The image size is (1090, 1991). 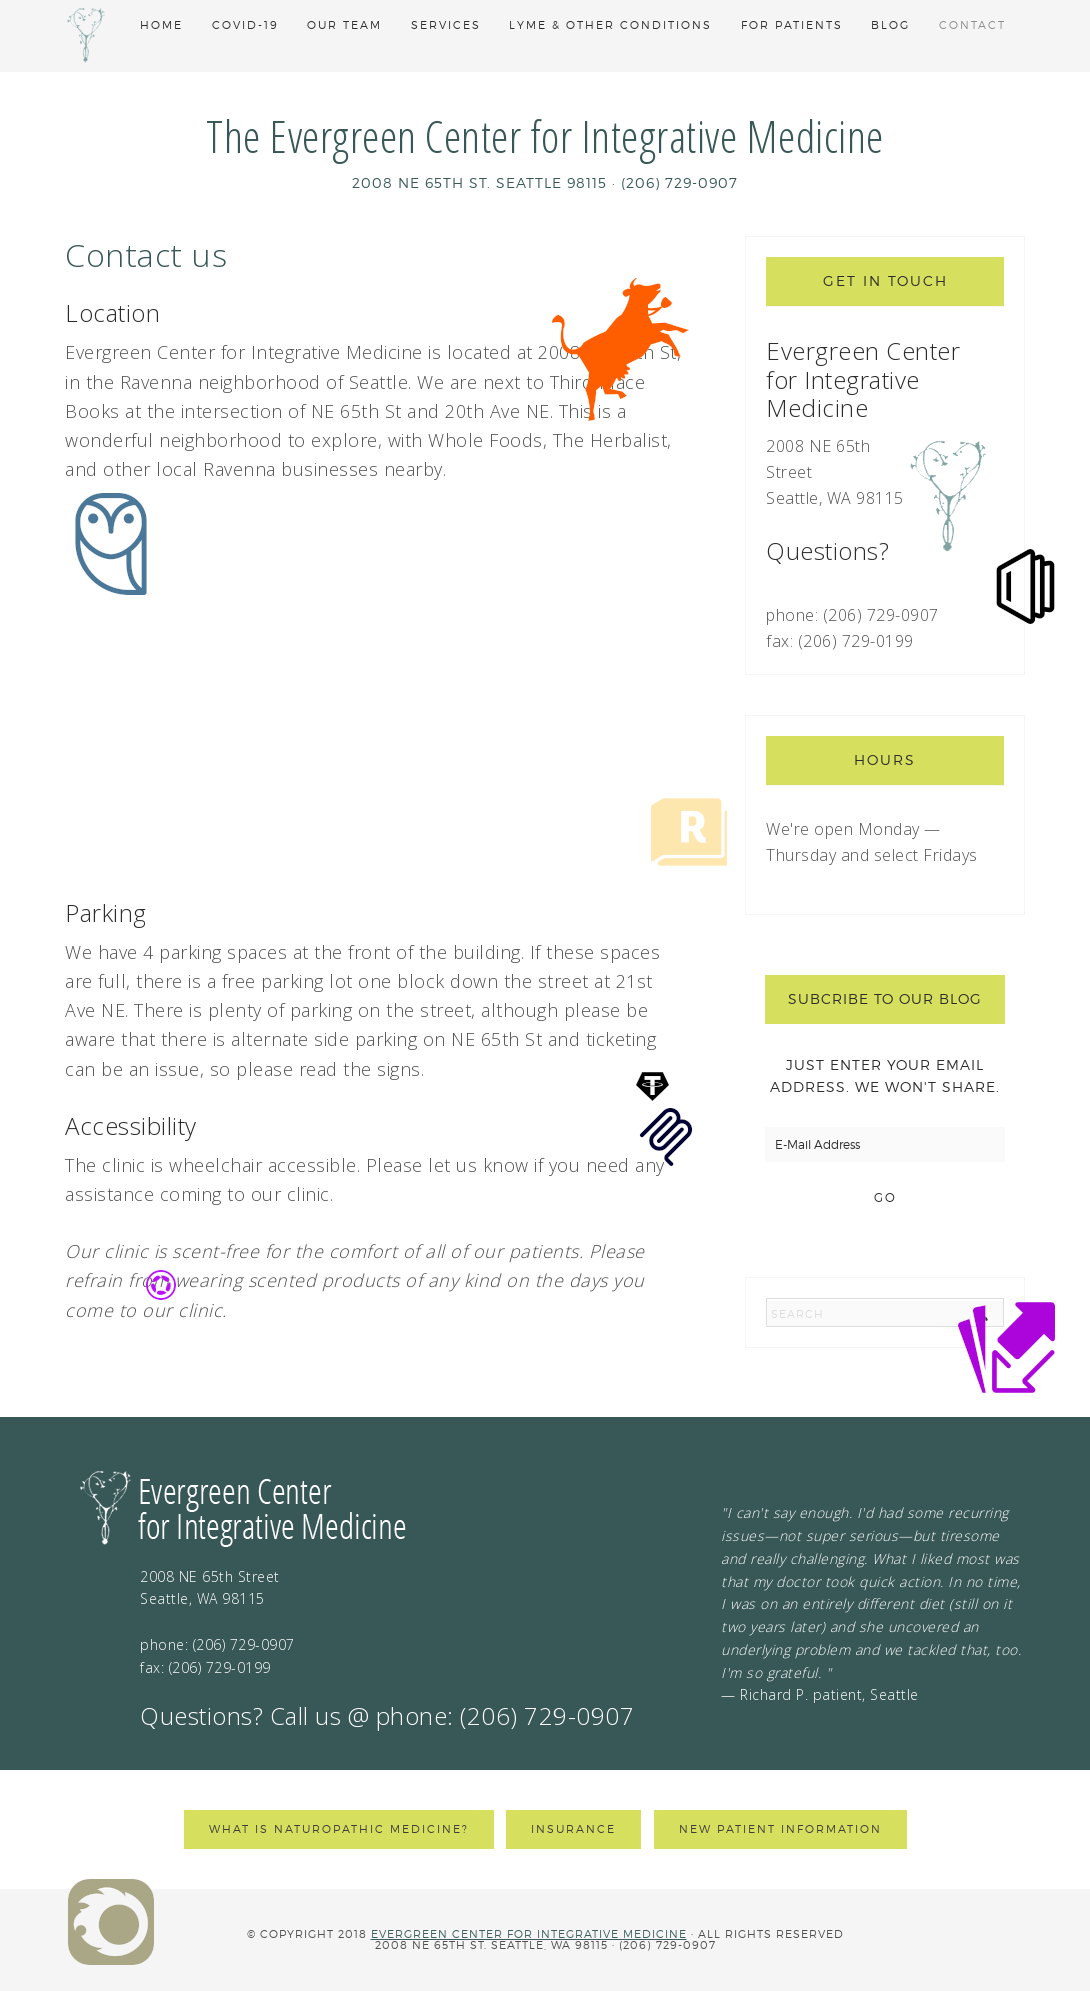 I want to click on open Autodesk Revit application, so click(x=689, y=832).